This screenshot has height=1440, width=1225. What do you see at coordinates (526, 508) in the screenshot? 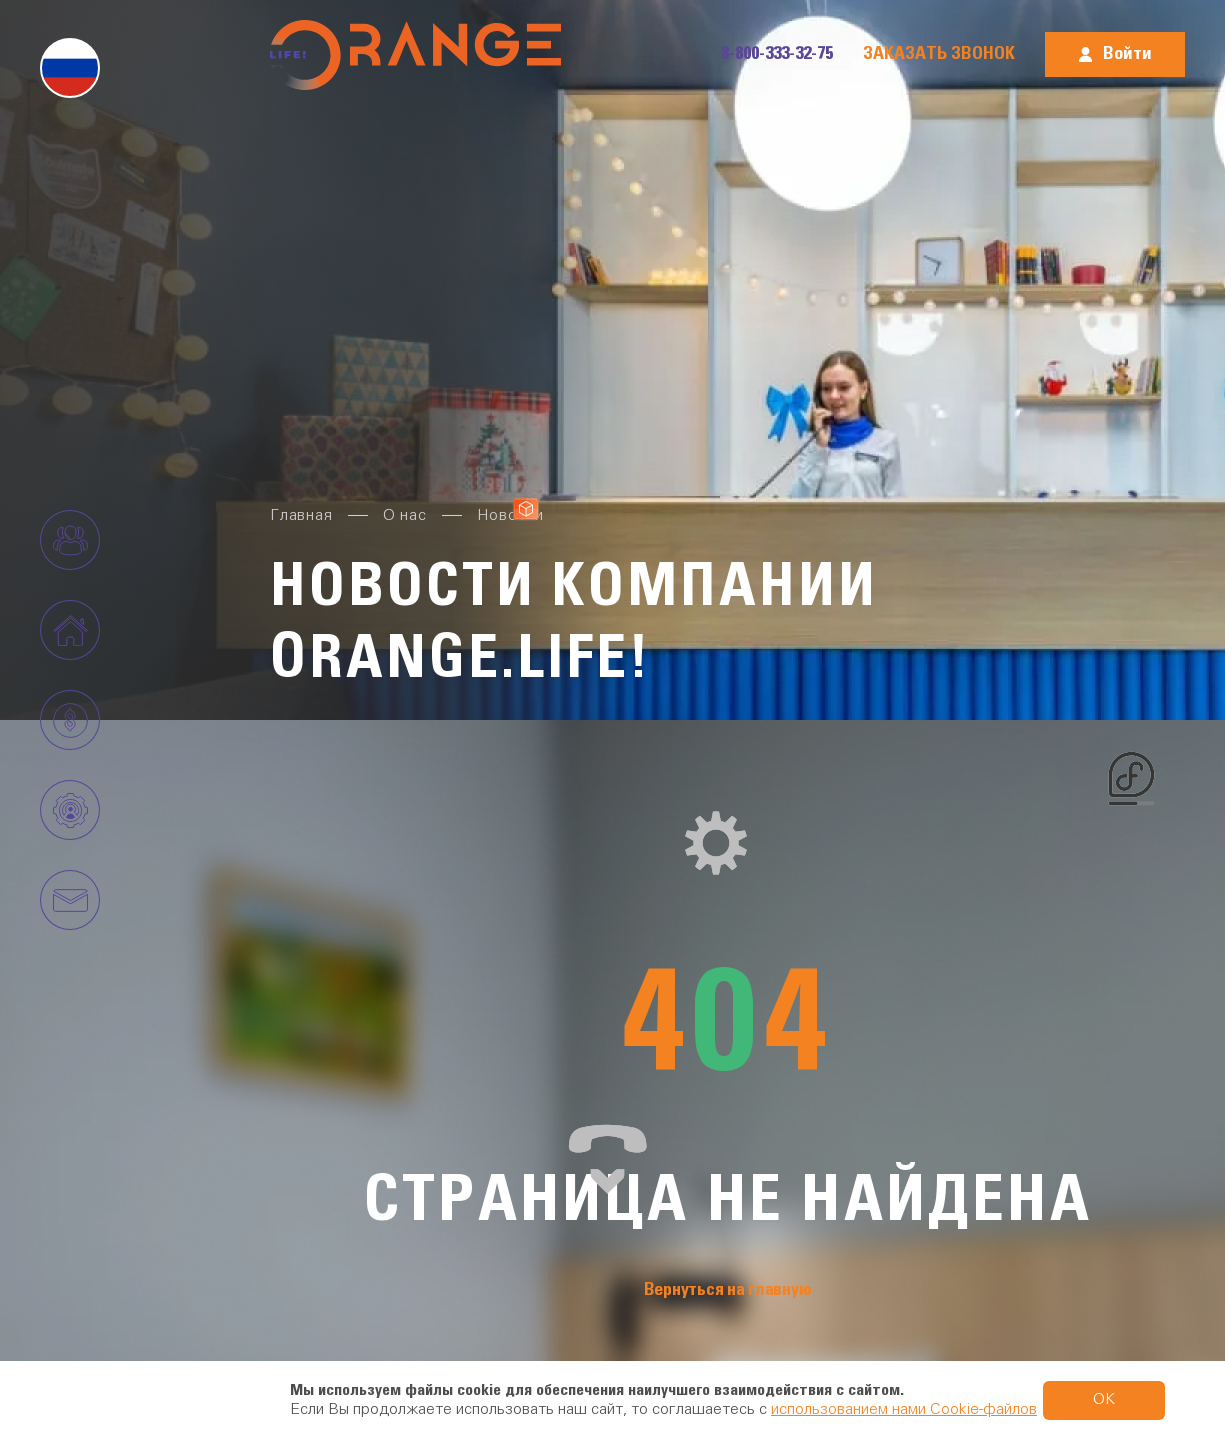
I see `open a 3D model file` at bounding box center [526, 508].